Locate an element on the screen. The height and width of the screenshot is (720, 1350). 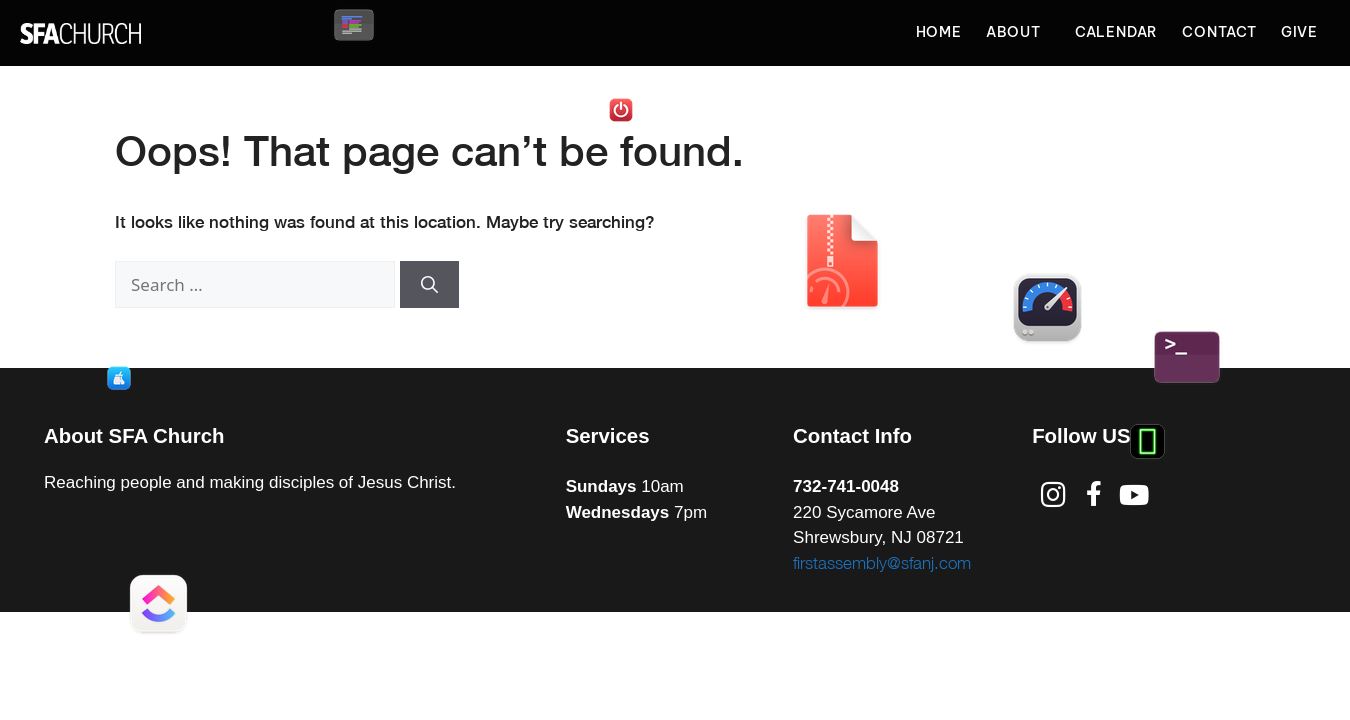
launch portal reloaded game is located at coordinates (1147, 441).